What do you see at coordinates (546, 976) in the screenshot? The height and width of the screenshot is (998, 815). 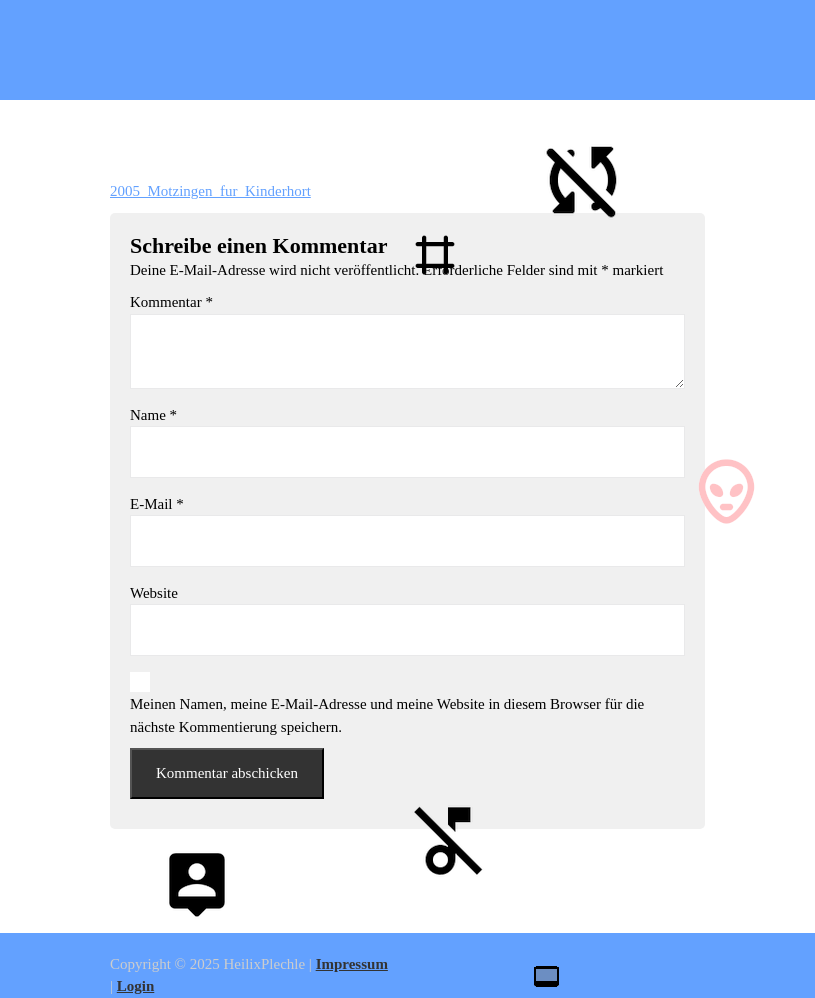 I see `video player with caption or label area` at bounding box center [546, 976].